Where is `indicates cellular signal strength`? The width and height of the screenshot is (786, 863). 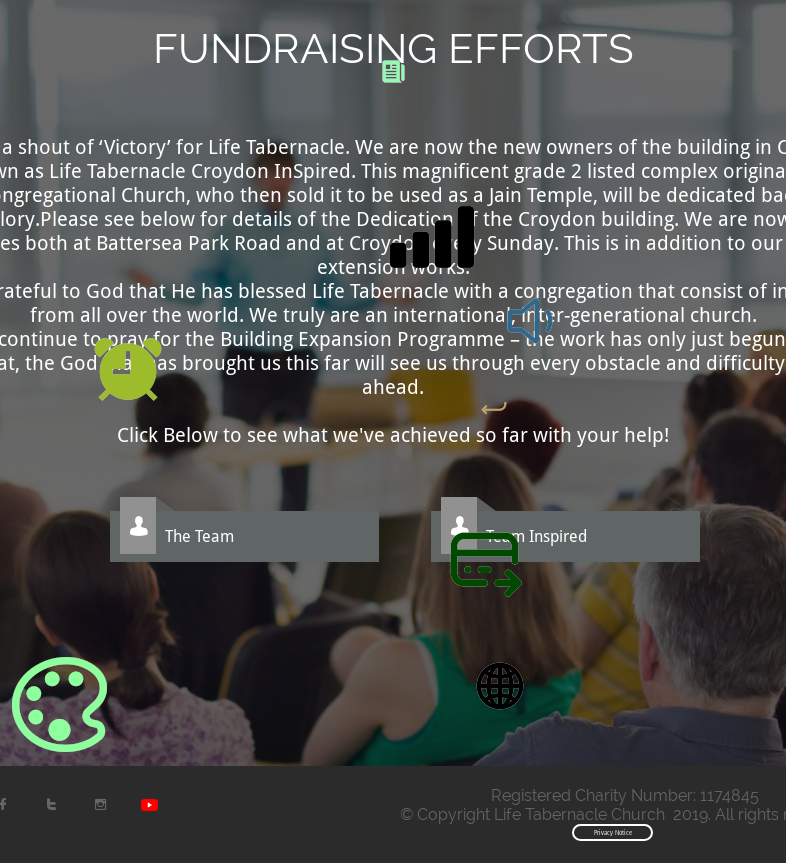 indicates cellular signal strength is located at coordinates (432, 237).